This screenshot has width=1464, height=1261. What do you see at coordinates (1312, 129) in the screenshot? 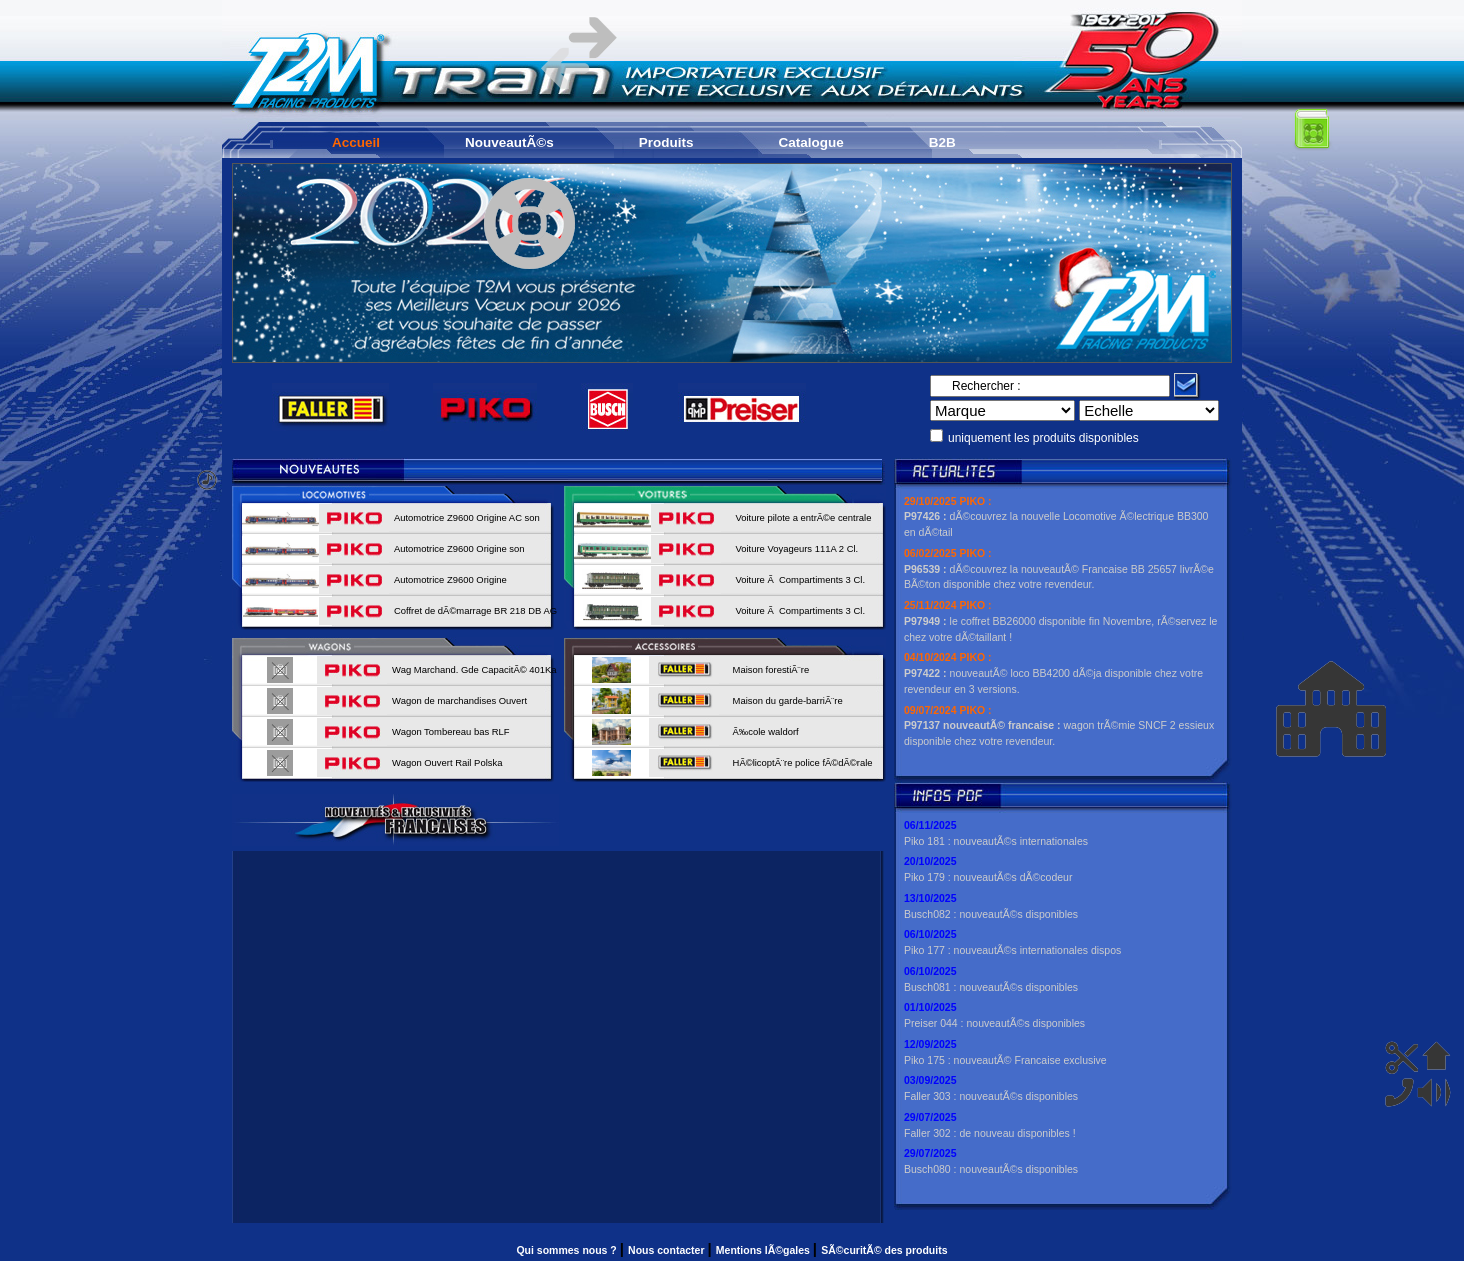
I see `access help documentation or user manual` at bounding box center [1312, 129].